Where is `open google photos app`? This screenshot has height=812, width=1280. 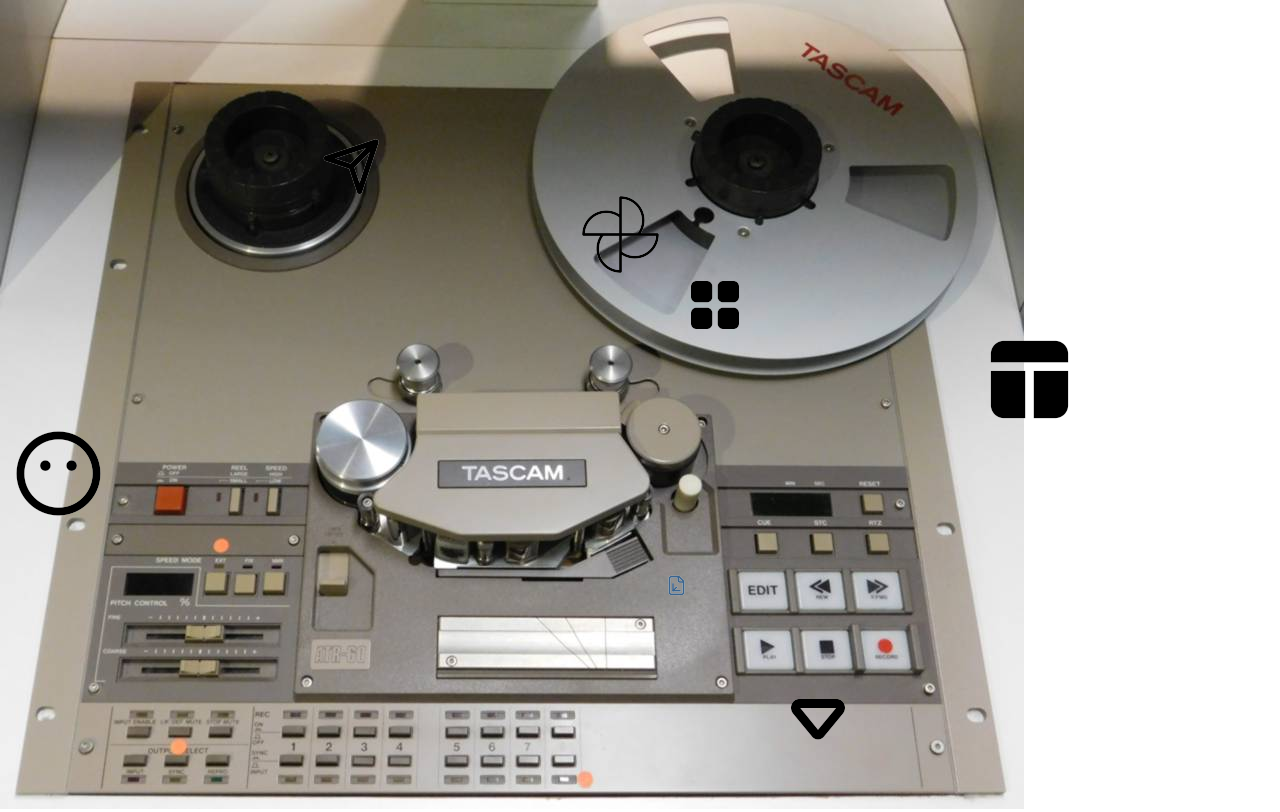 open google photos app is located at coordinates (620, 234).